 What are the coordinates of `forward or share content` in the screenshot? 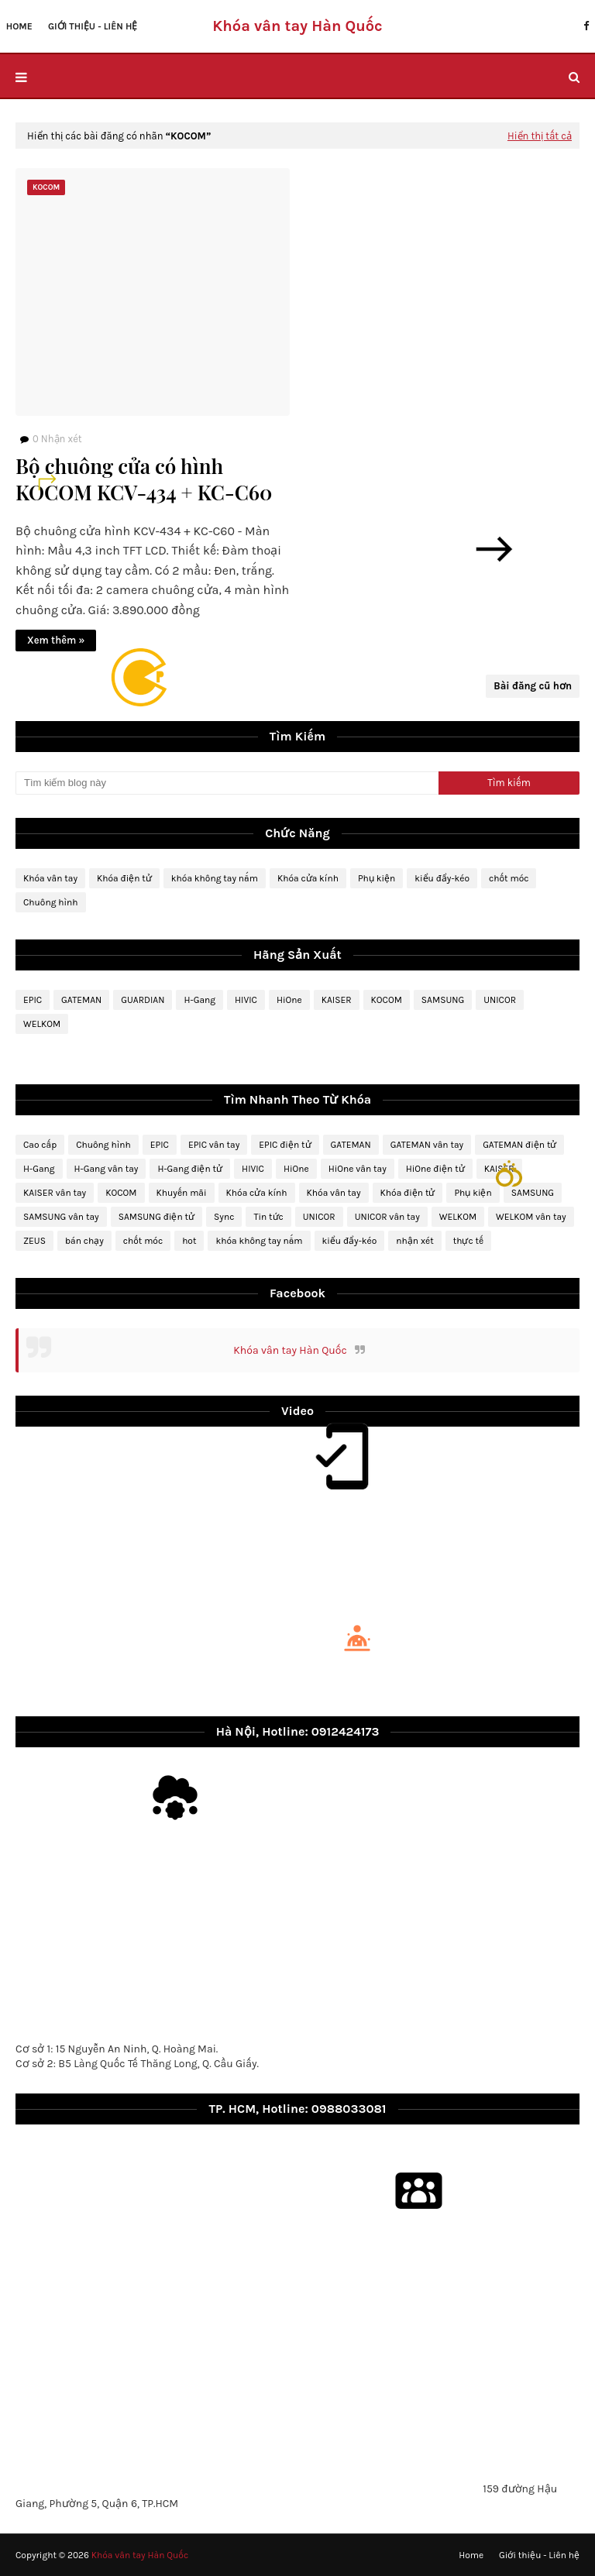 It's located at (47, 483).